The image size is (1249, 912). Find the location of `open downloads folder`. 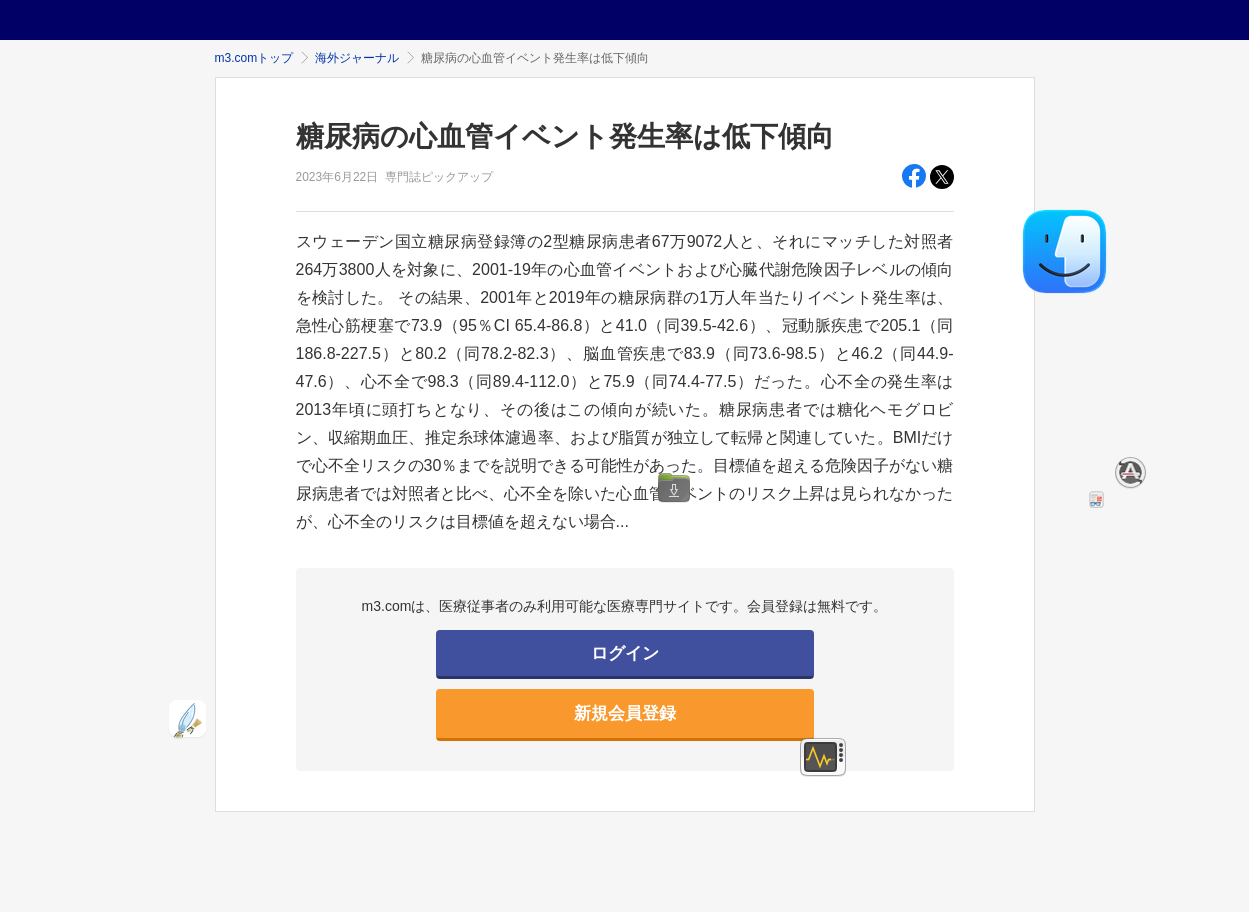

open downloads folder is located at coordinates (674, 487).